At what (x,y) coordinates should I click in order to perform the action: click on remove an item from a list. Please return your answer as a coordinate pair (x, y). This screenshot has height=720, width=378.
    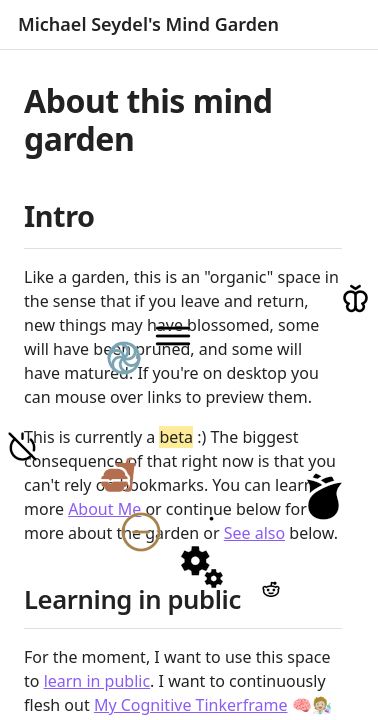
    Looking at the image, I should click on (141, 532).